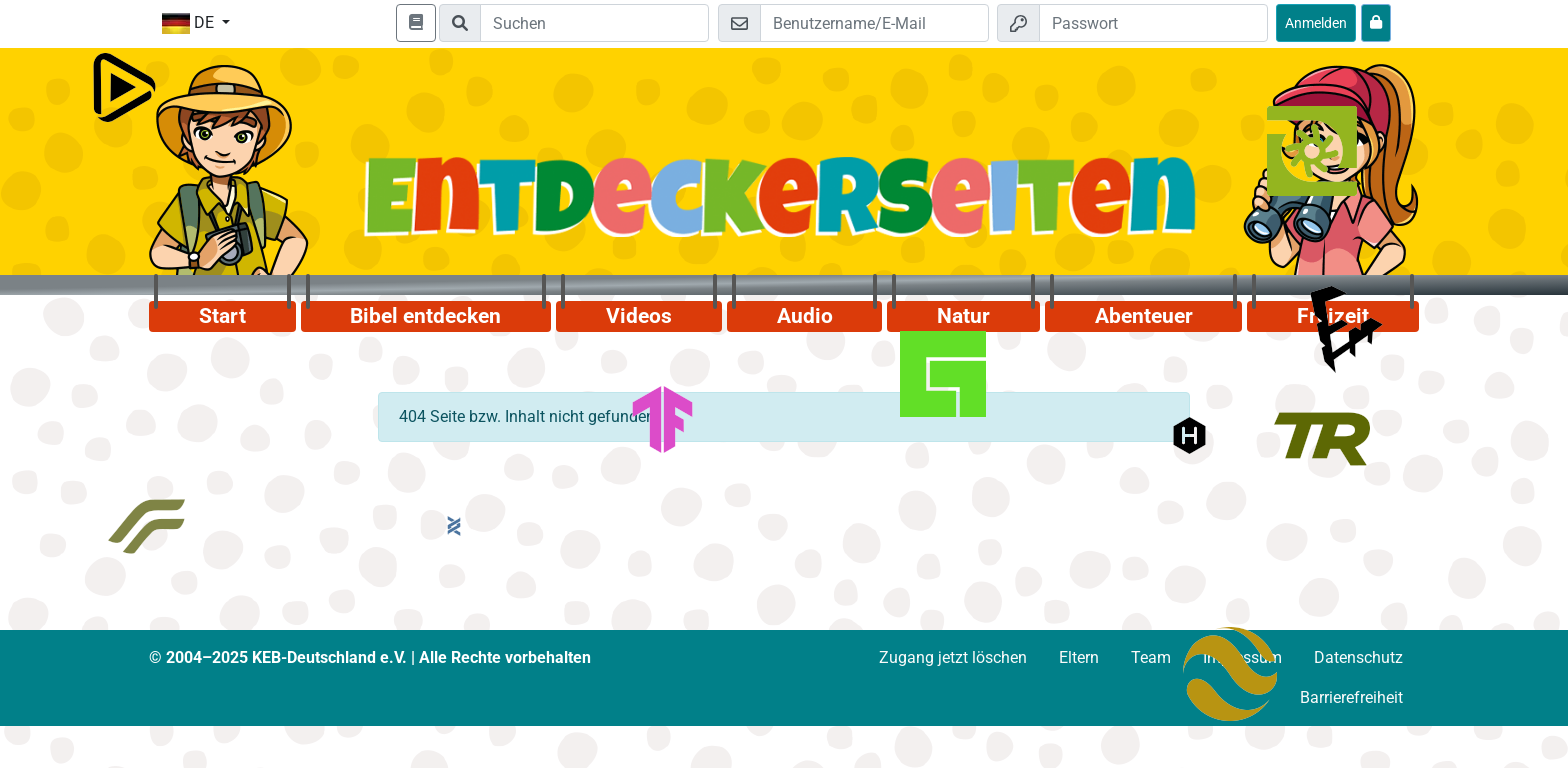 The width and height of the screenshot is (1568, 768). I want to click on open facebook gaming app, so click(943, 374).